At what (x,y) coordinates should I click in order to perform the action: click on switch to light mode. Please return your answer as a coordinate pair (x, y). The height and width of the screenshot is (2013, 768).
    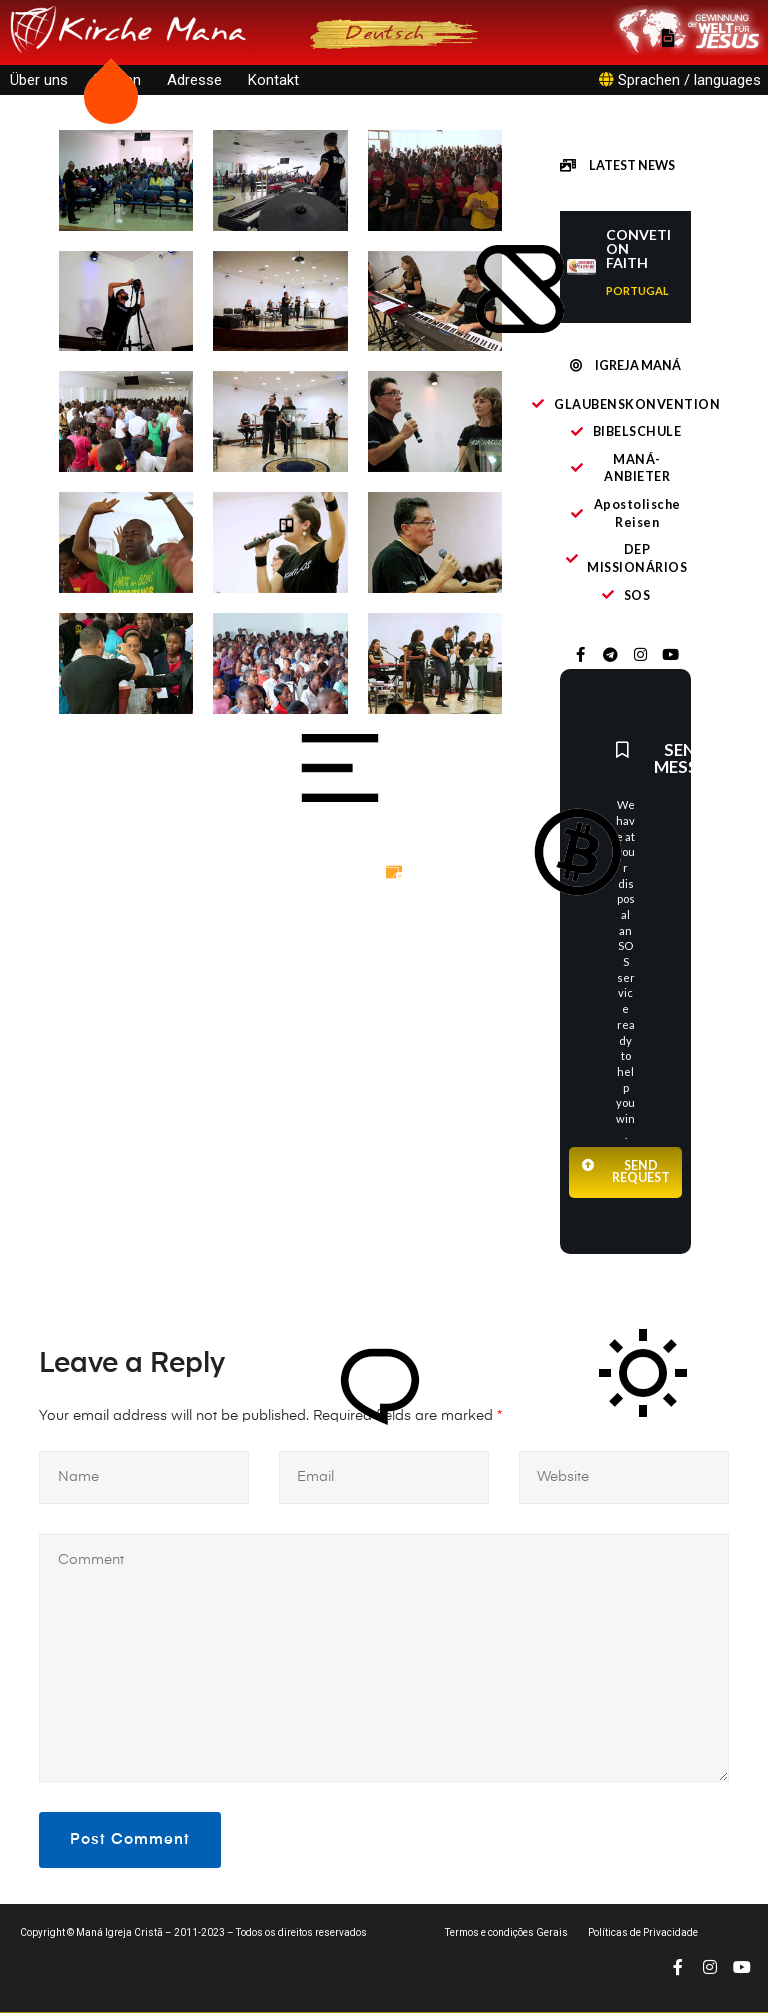
    Looking at the image, I should click on (643, 1373).